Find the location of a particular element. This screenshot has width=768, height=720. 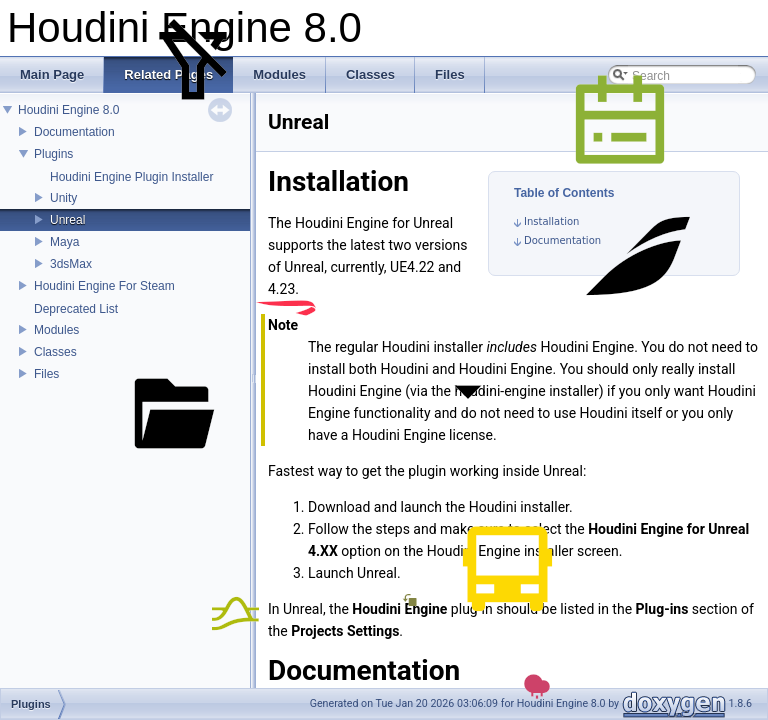

indicates rainy weather conditions is located at coordinates (537, 686).